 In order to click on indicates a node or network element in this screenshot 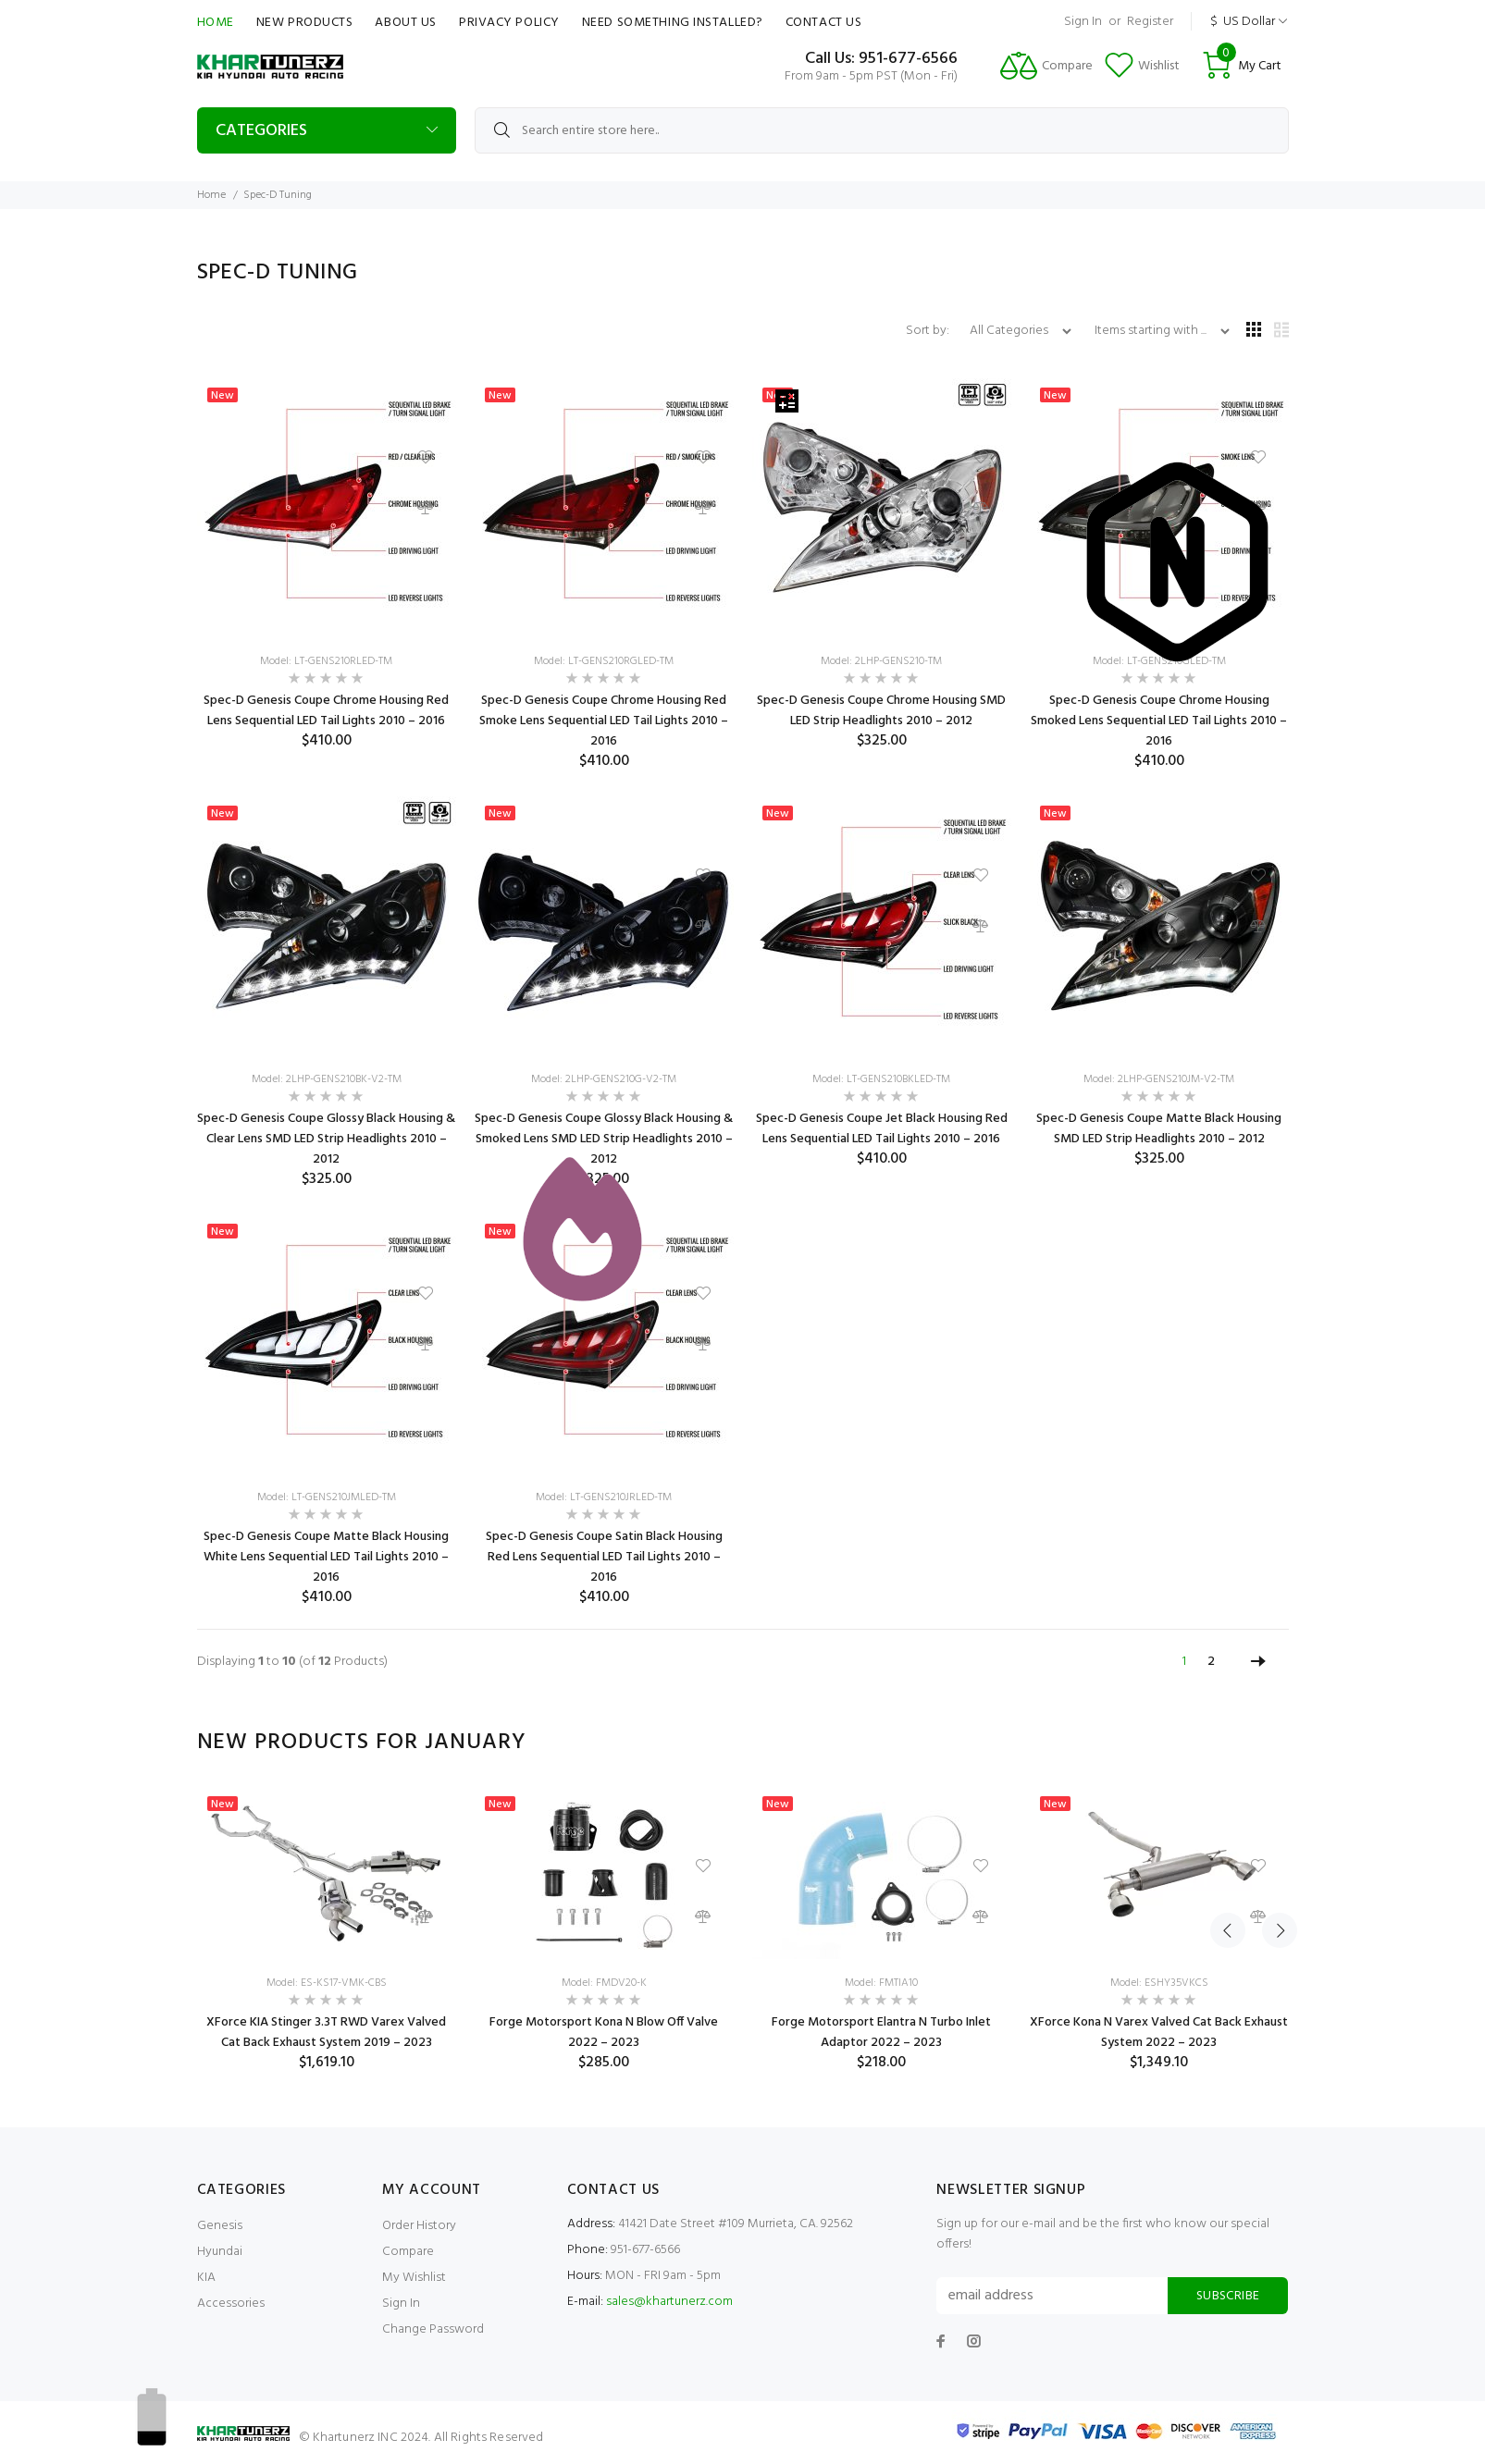, I will do `click(1177, 561)`.